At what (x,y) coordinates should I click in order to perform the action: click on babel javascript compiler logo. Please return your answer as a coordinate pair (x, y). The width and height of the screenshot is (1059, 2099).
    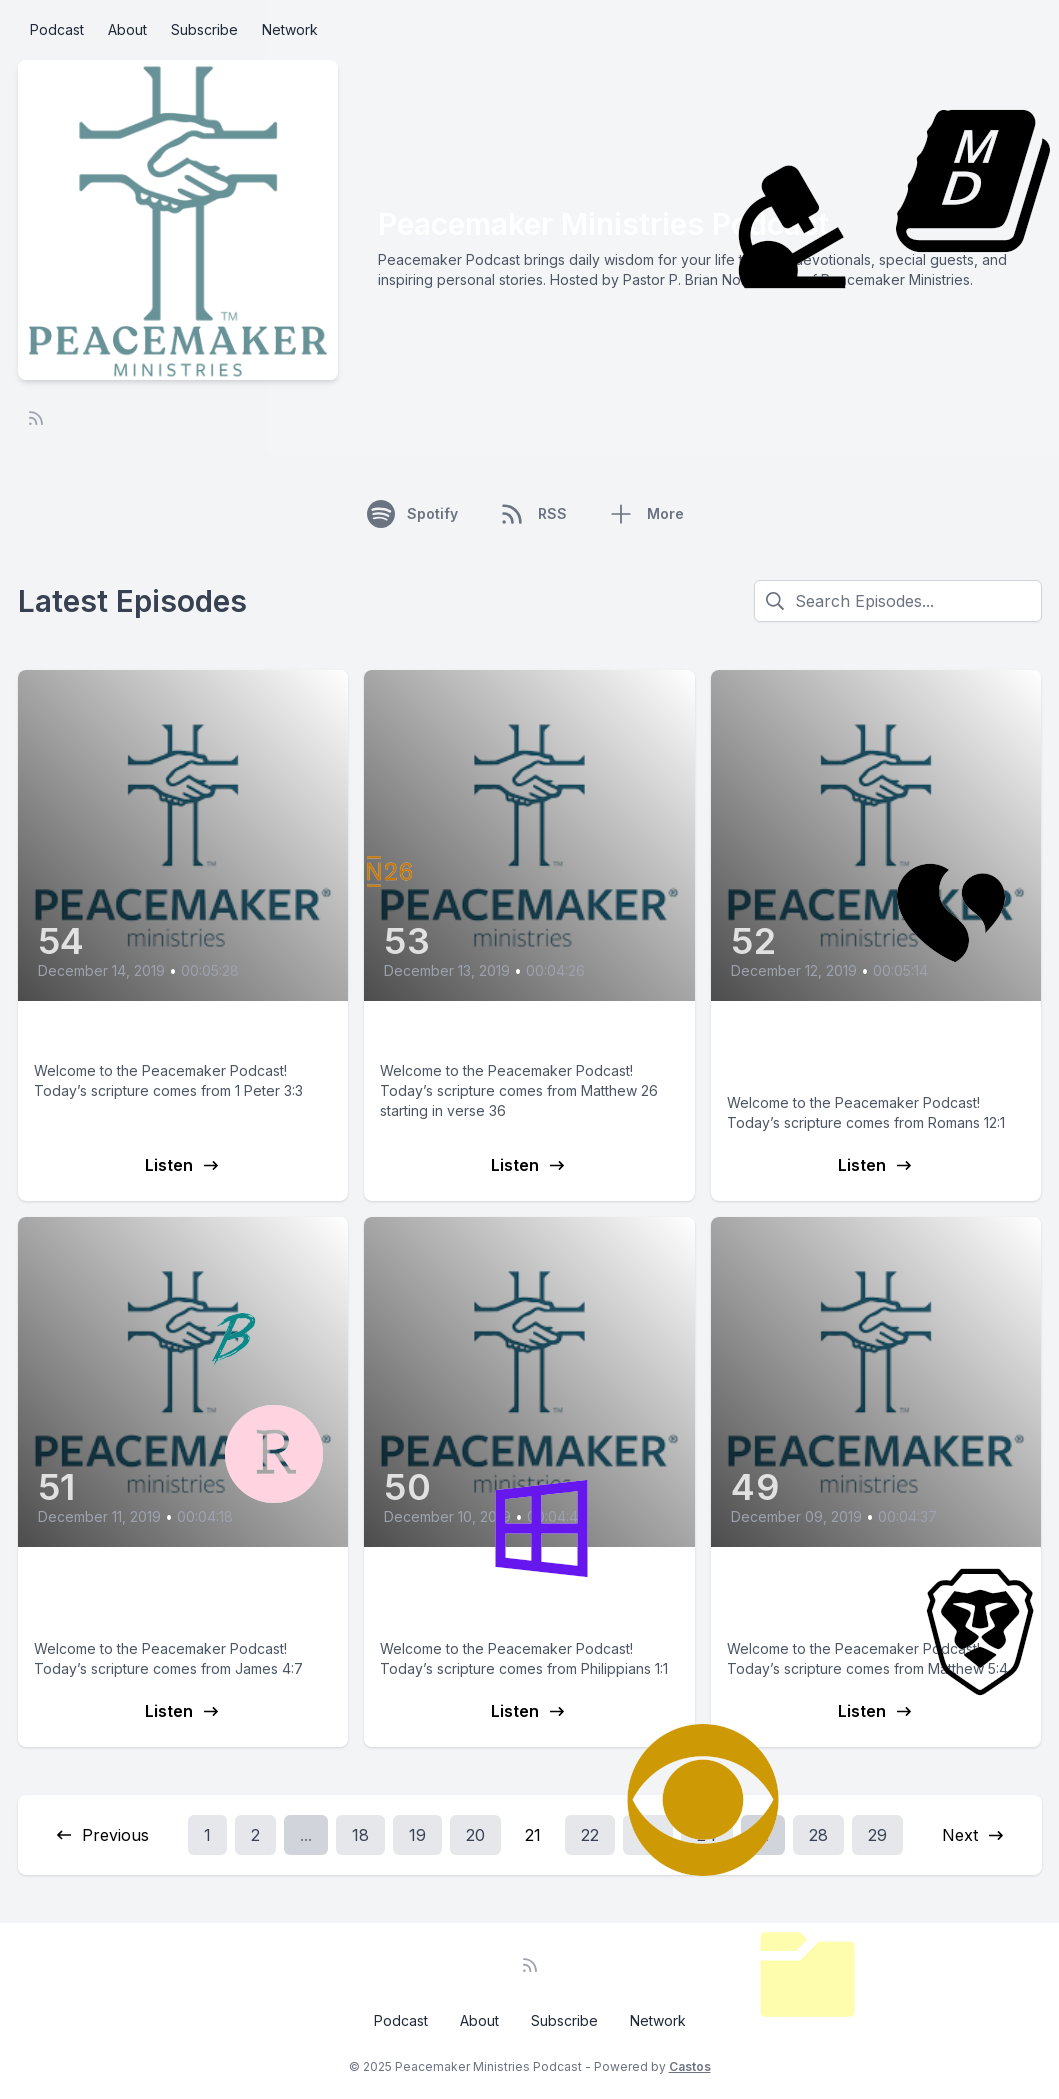
    Looking at the image, I should click on (233, 1339).